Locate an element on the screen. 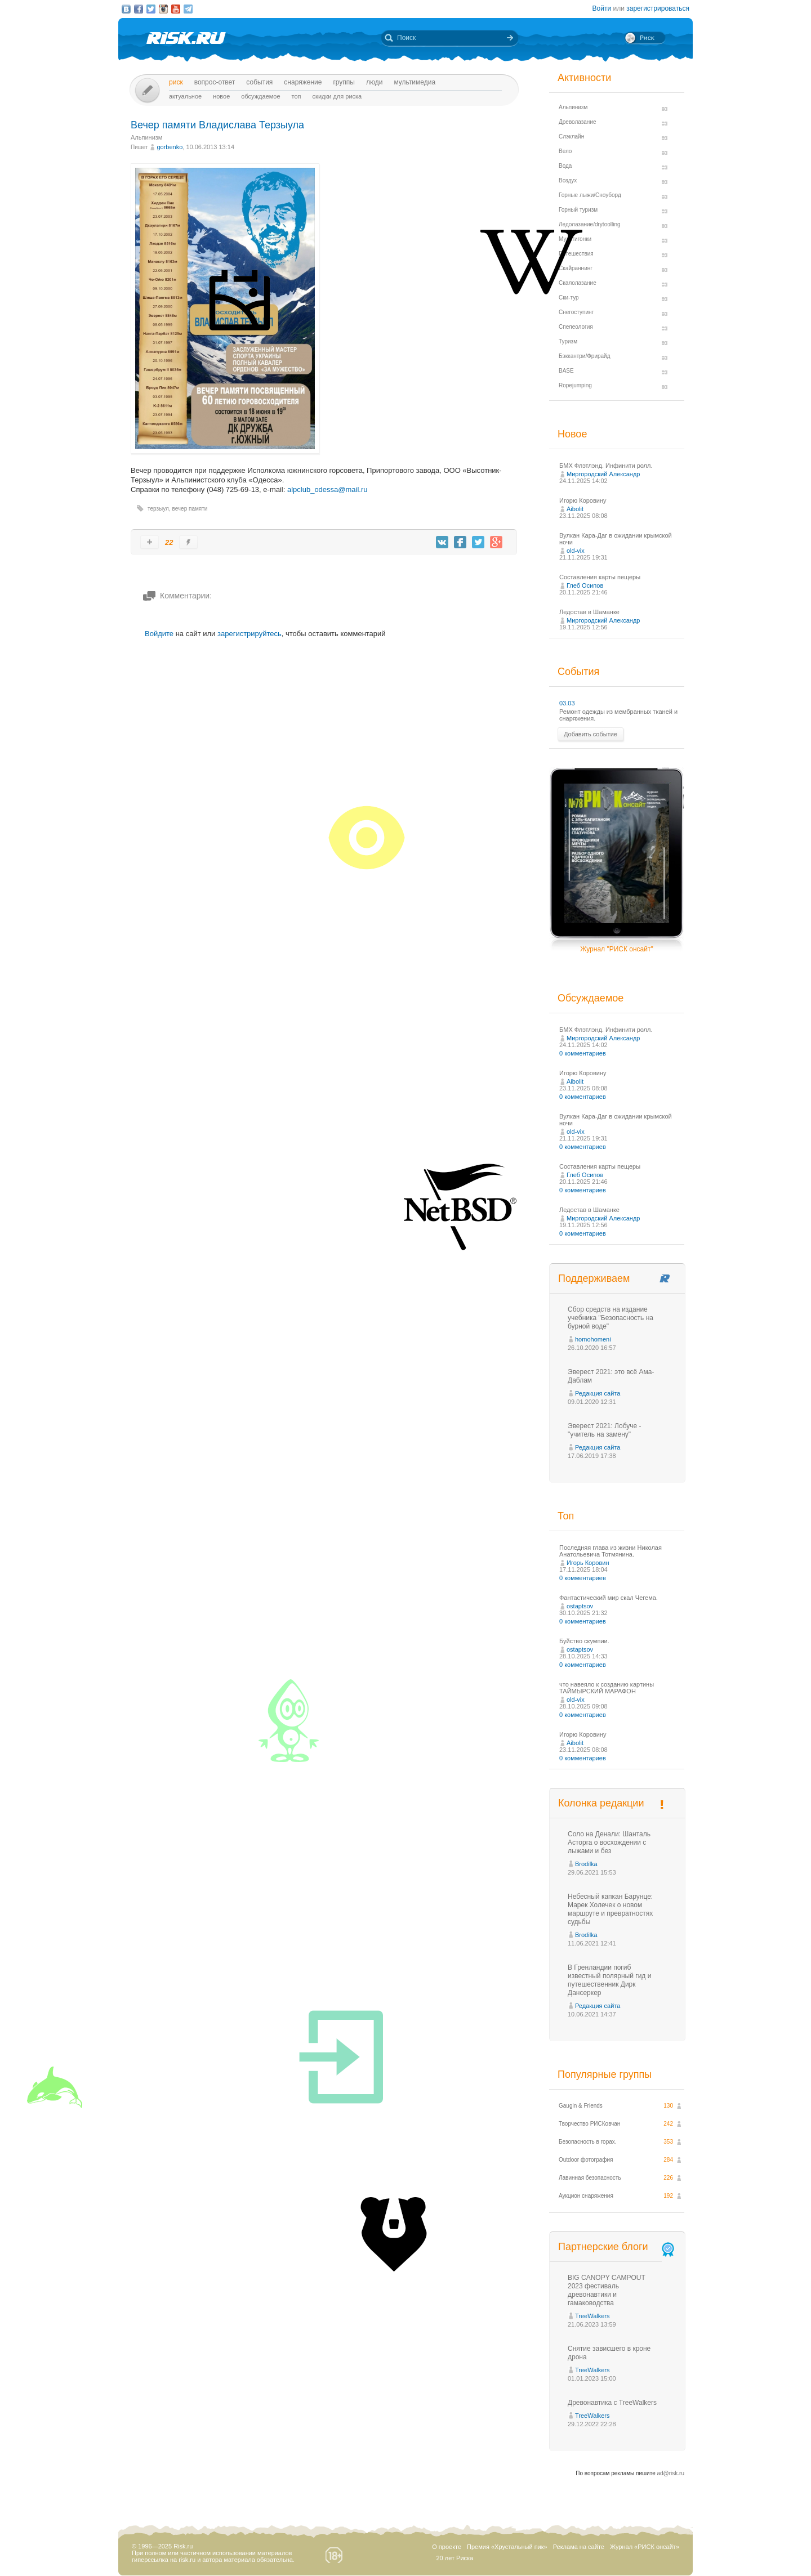 This screenshot has width=811, height=2576. visit the CodeProject website is located at coordinates (288, 1720).